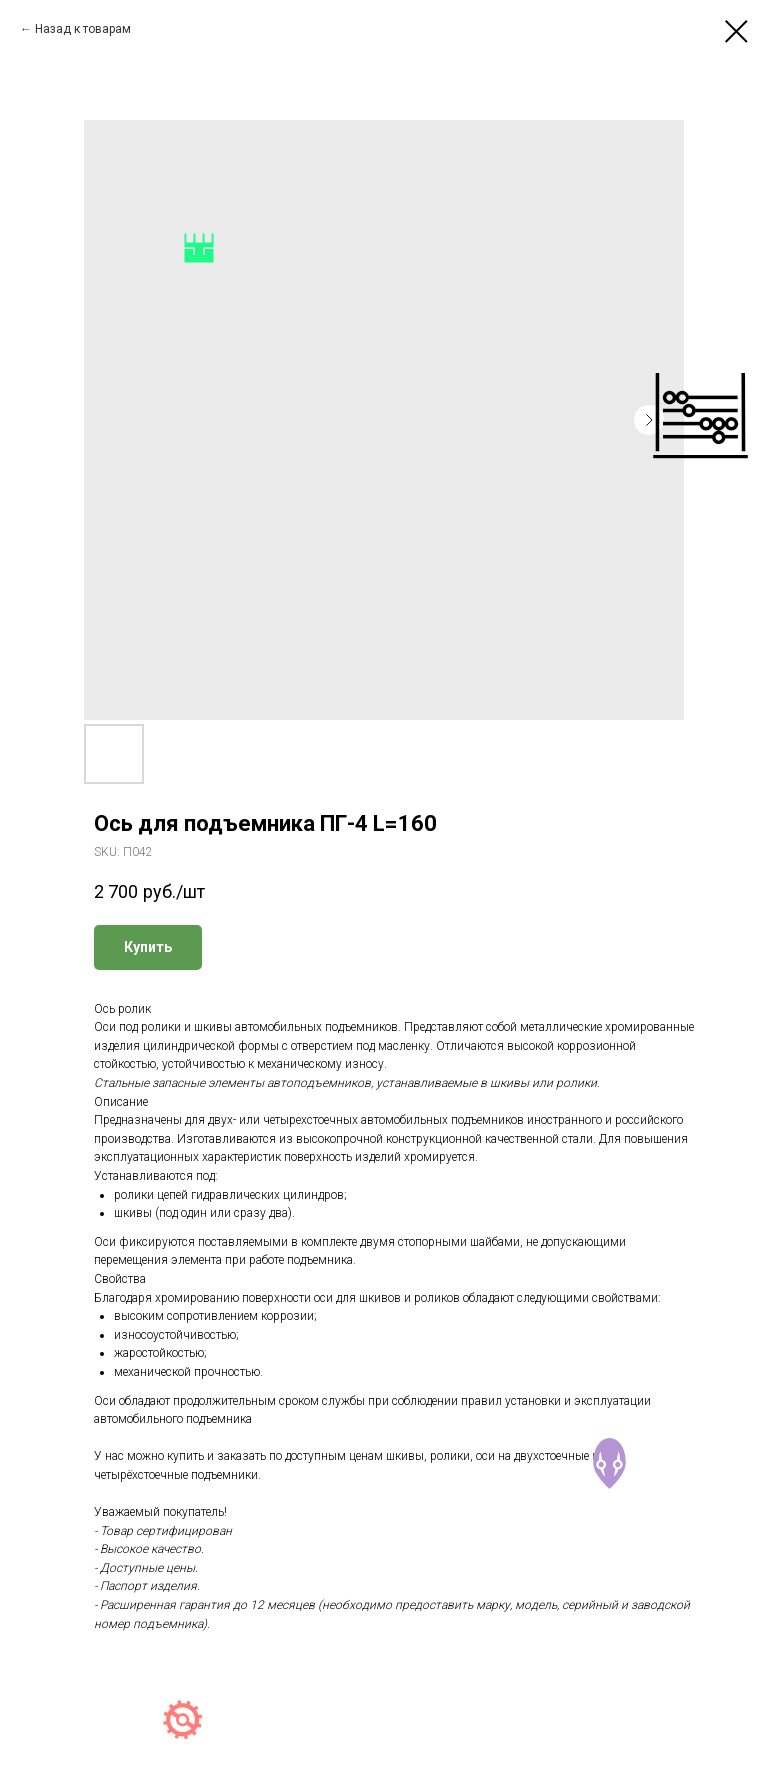 This screenshot has height=1772, width=768. What do you see at coordinates (182, 1719) in the screenshot?
I see `access pokémon game settings` at bounding box center [182, 1719].